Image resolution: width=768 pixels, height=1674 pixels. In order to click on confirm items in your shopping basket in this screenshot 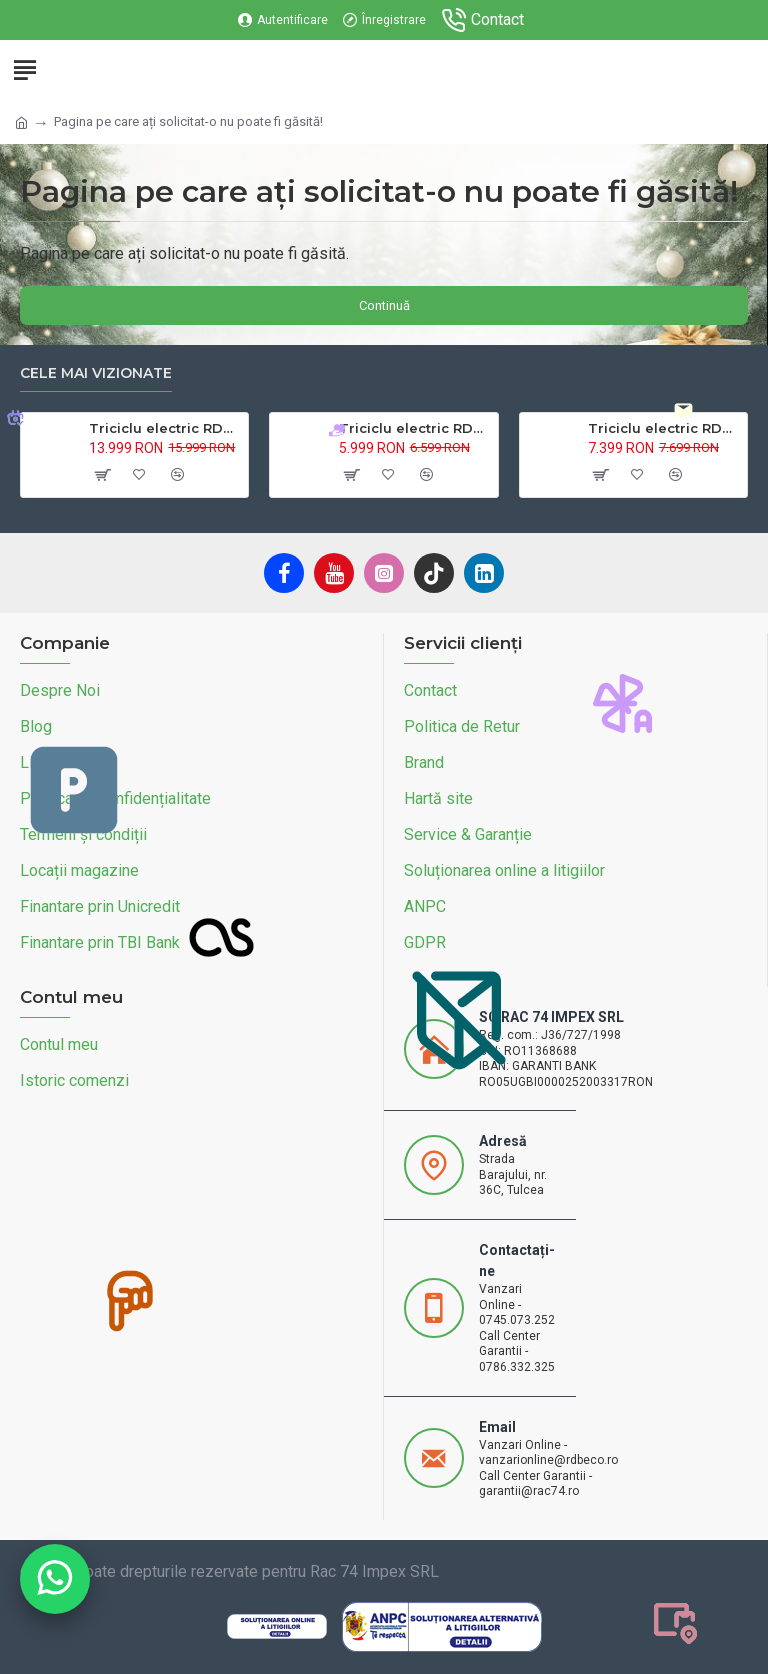, I will do `click(15, 417)`.